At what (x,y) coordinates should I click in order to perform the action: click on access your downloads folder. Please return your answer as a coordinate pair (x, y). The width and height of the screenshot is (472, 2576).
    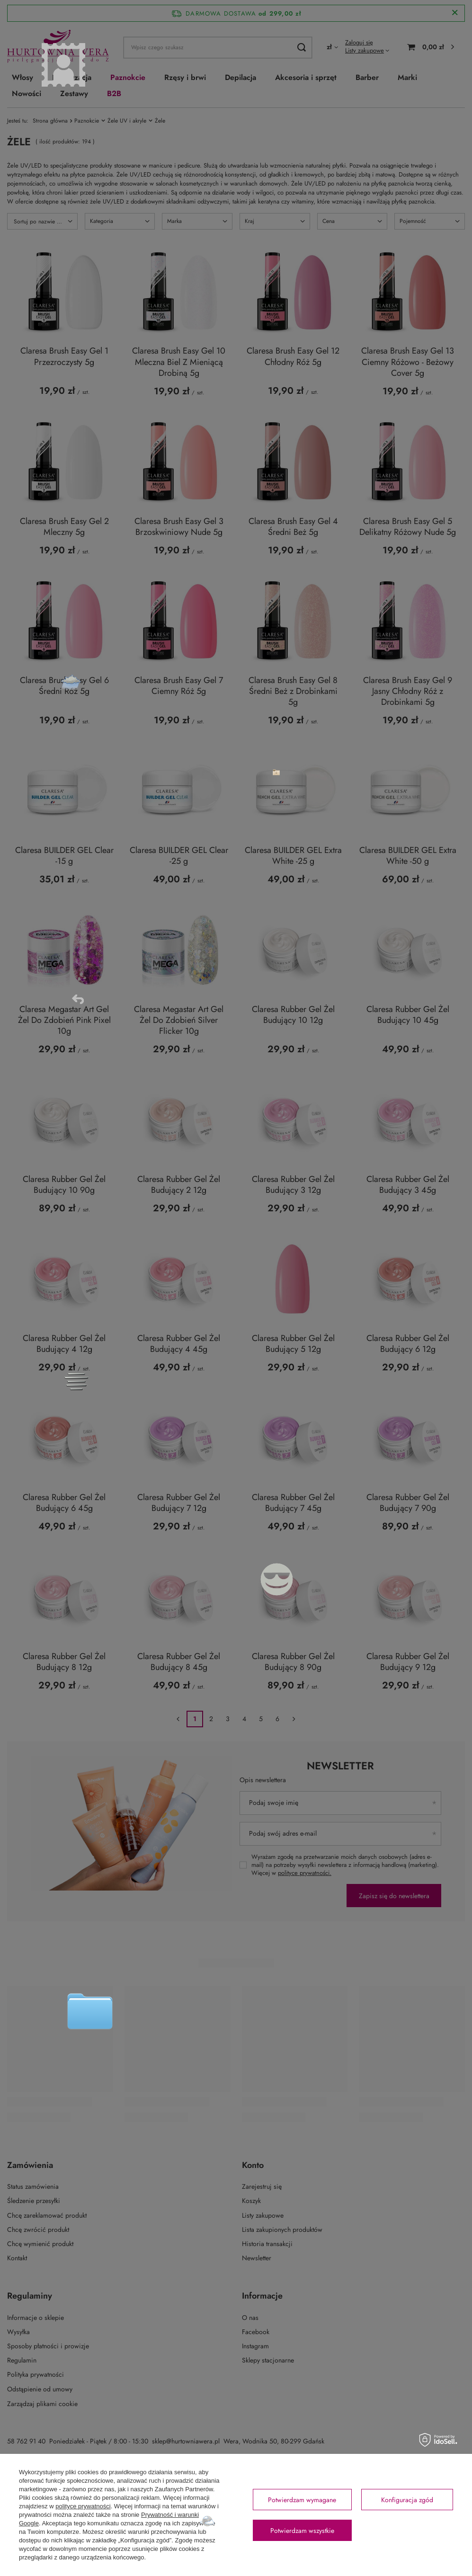
    Looking at the image, I should click on (276, 773).